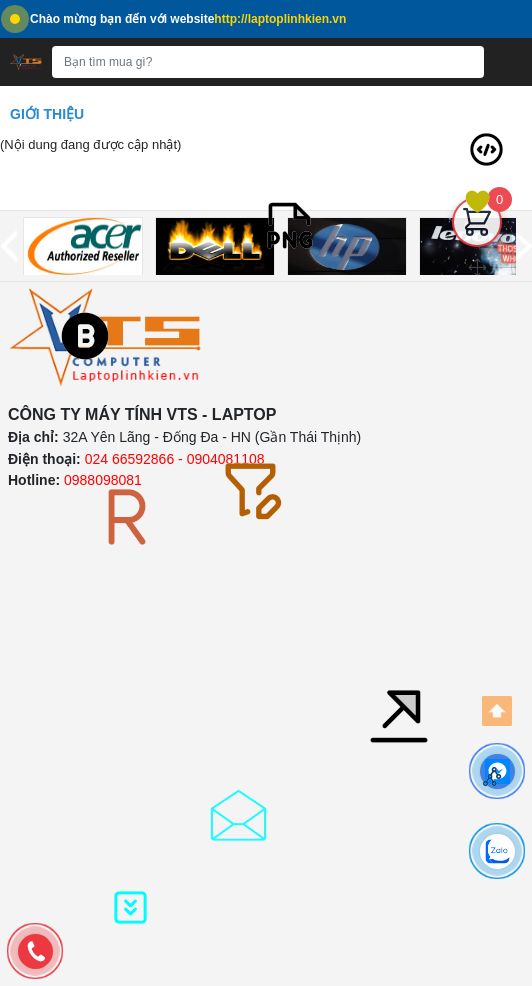 This screenshot has height=986, width=532. I want to click on view hierarchical data structure, so click(492, 776).